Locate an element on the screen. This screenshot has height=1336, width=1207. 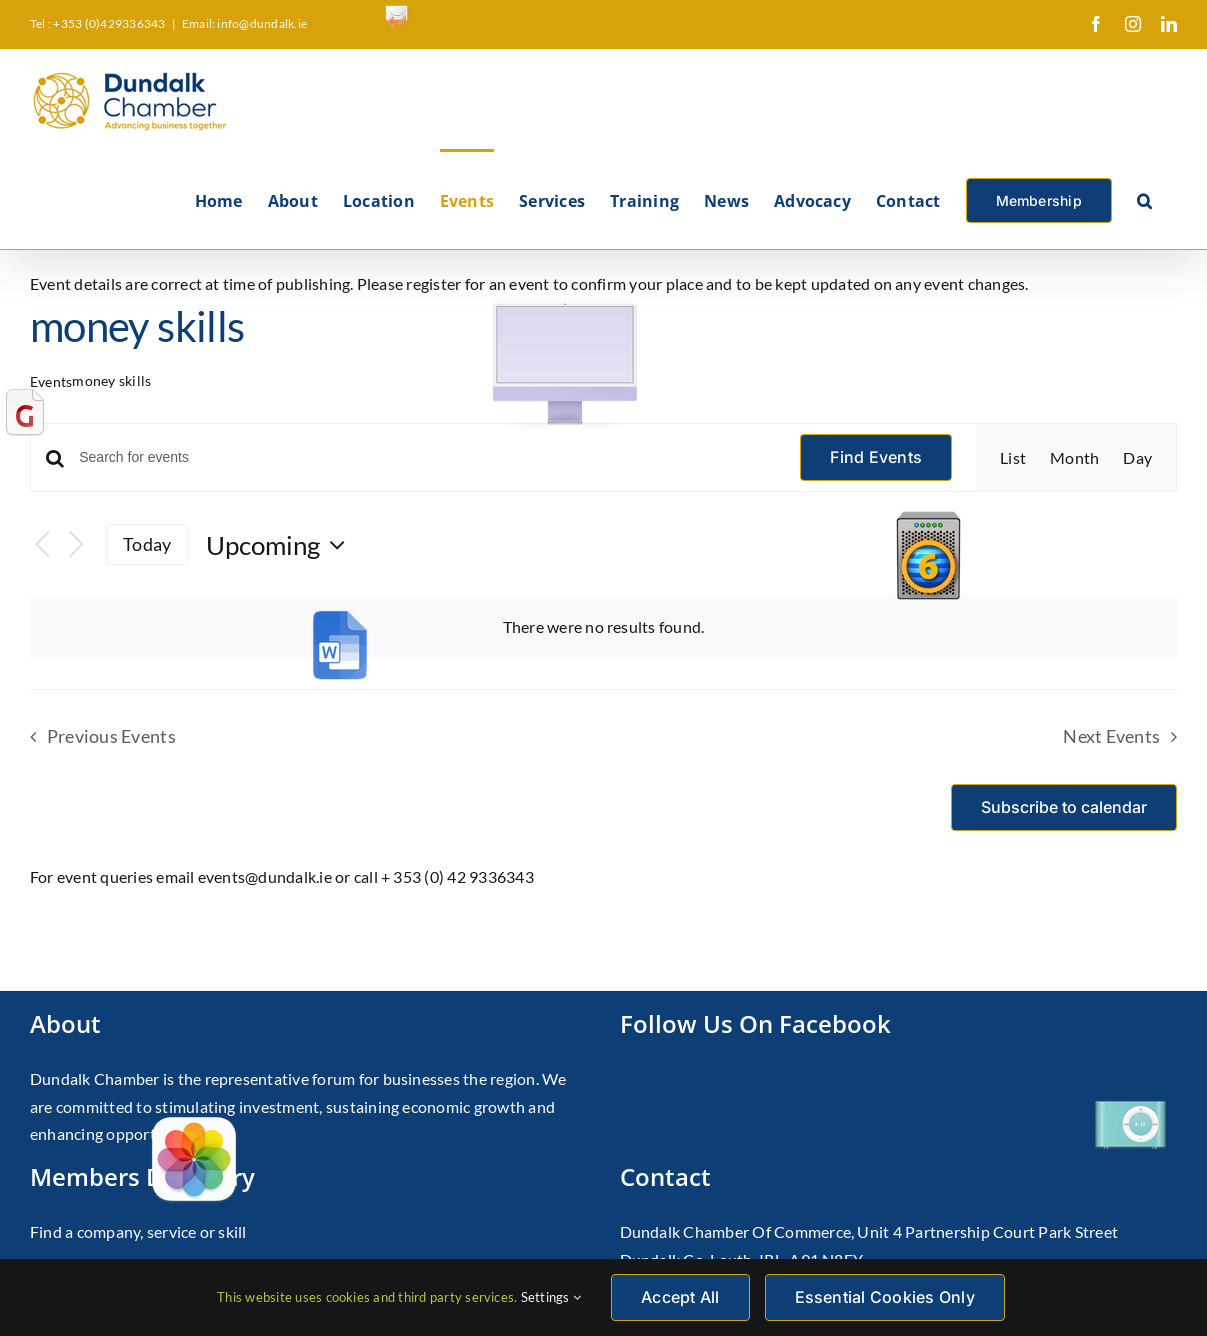
a g-code file for 3D printing or CNC machining is located at coordinates (25, 412).